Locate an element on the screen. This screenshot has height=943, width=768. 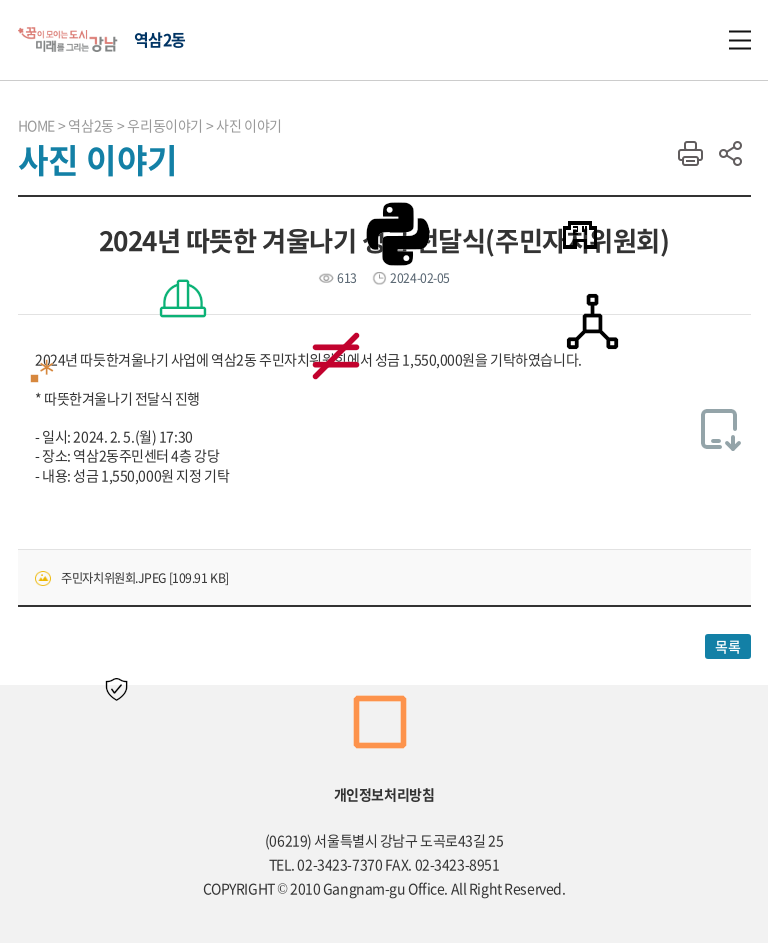
python file or project indicator is located at coordinates (398, 234).